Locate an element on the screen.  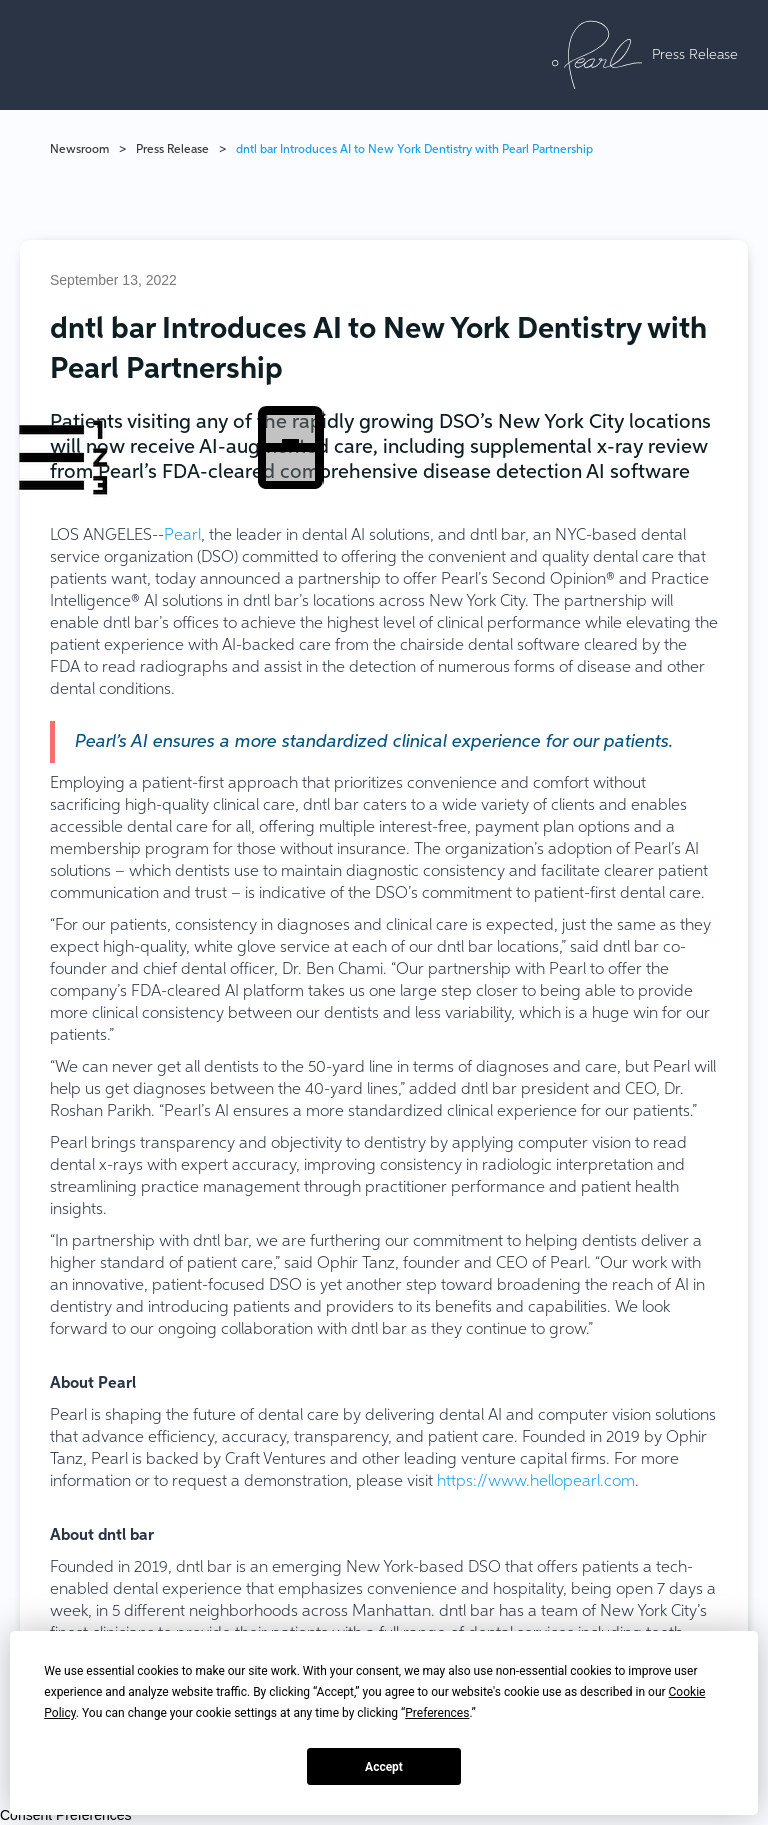
switch to right-to-left numbered list format is located at coordinates (65, 457).